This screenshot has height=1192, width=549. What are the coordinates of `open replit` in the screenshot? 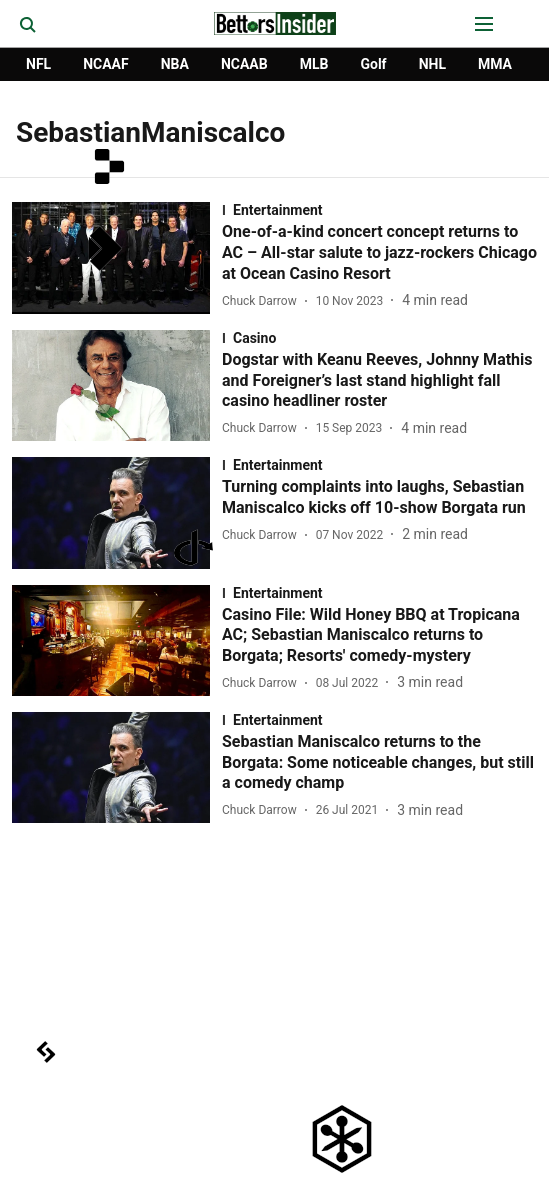 It's located at (109, 166).